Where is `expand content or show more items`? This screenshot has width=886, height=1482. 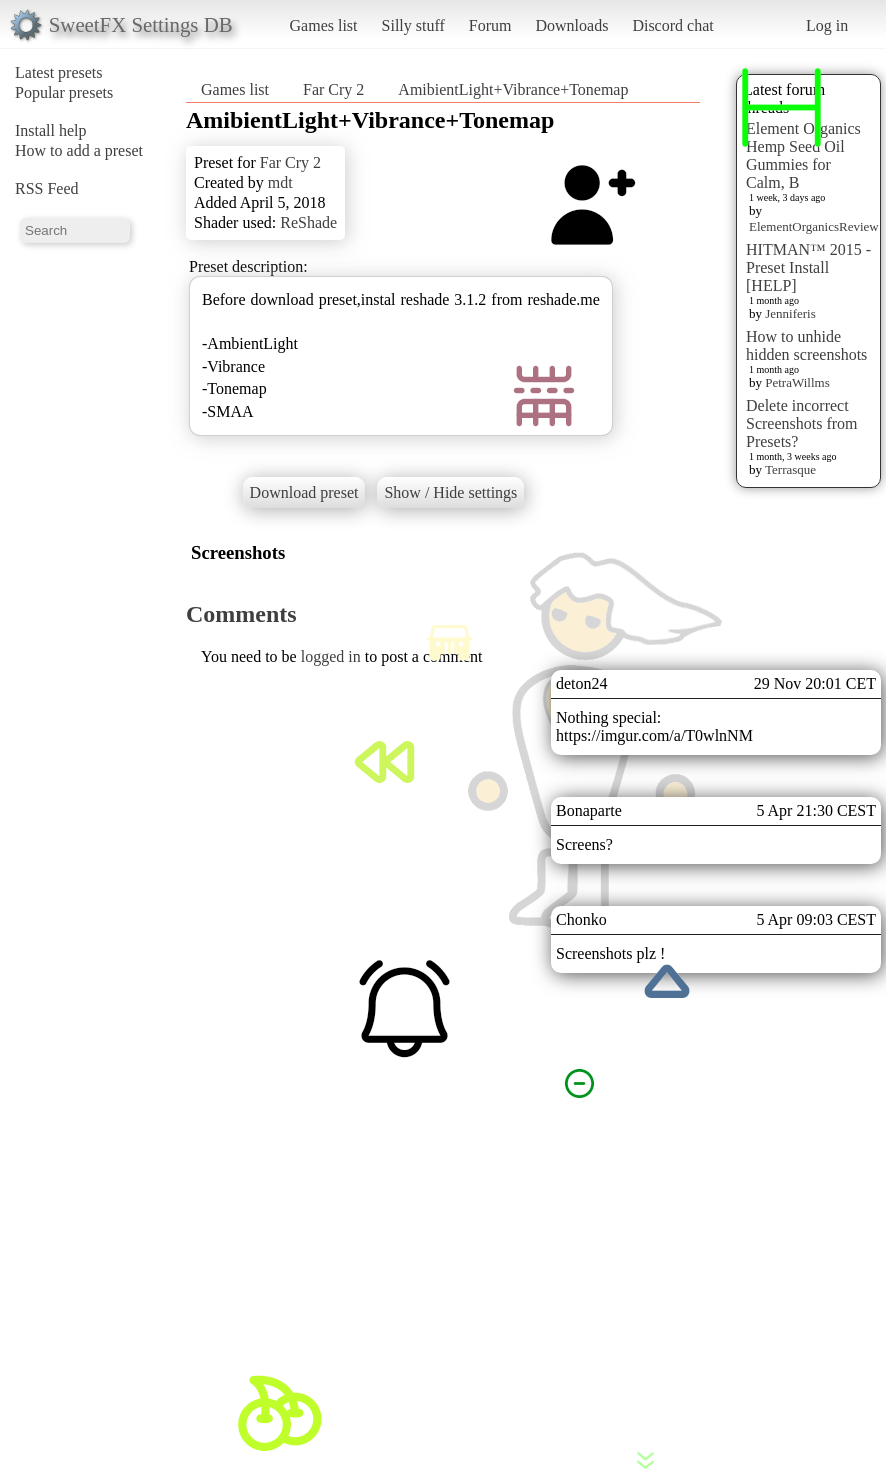 expand content or show more items is located at coordinates (645, 1460).